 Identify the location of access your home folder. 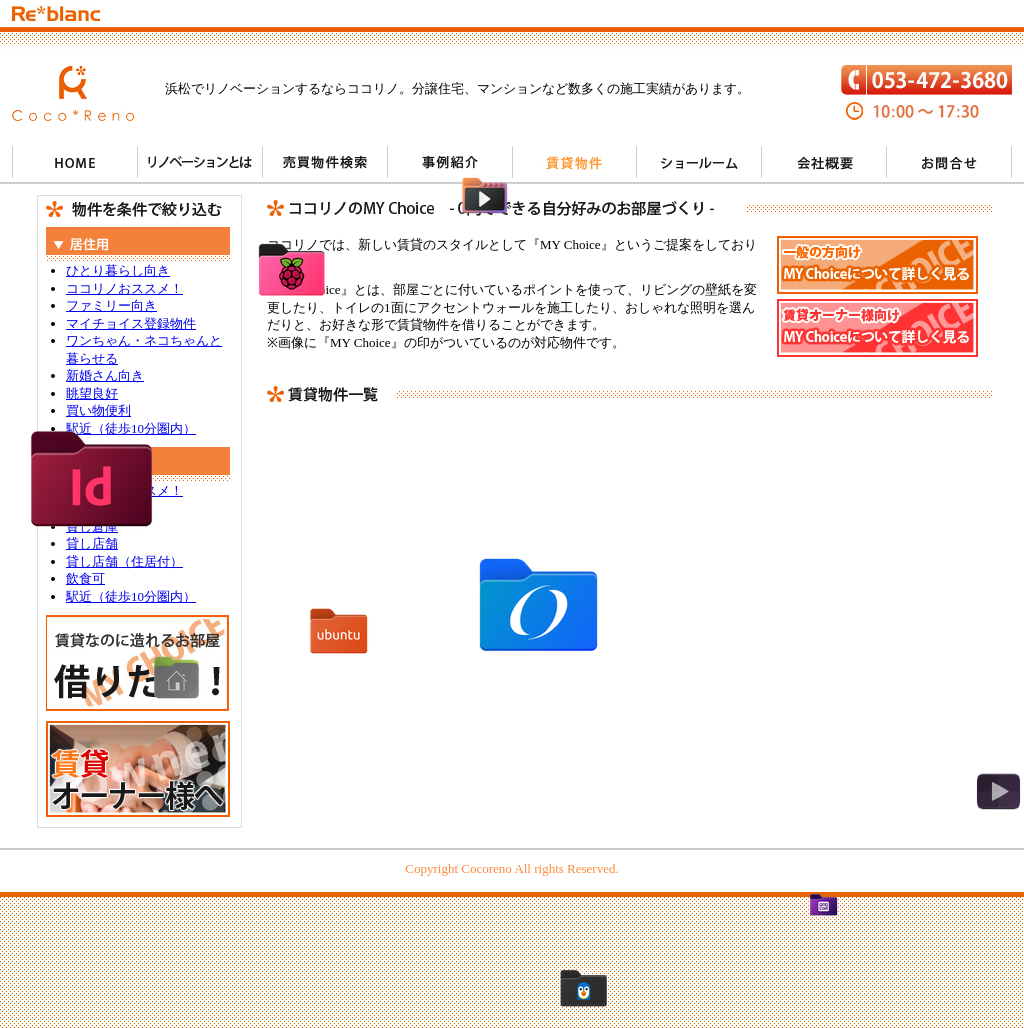
(176, 677).